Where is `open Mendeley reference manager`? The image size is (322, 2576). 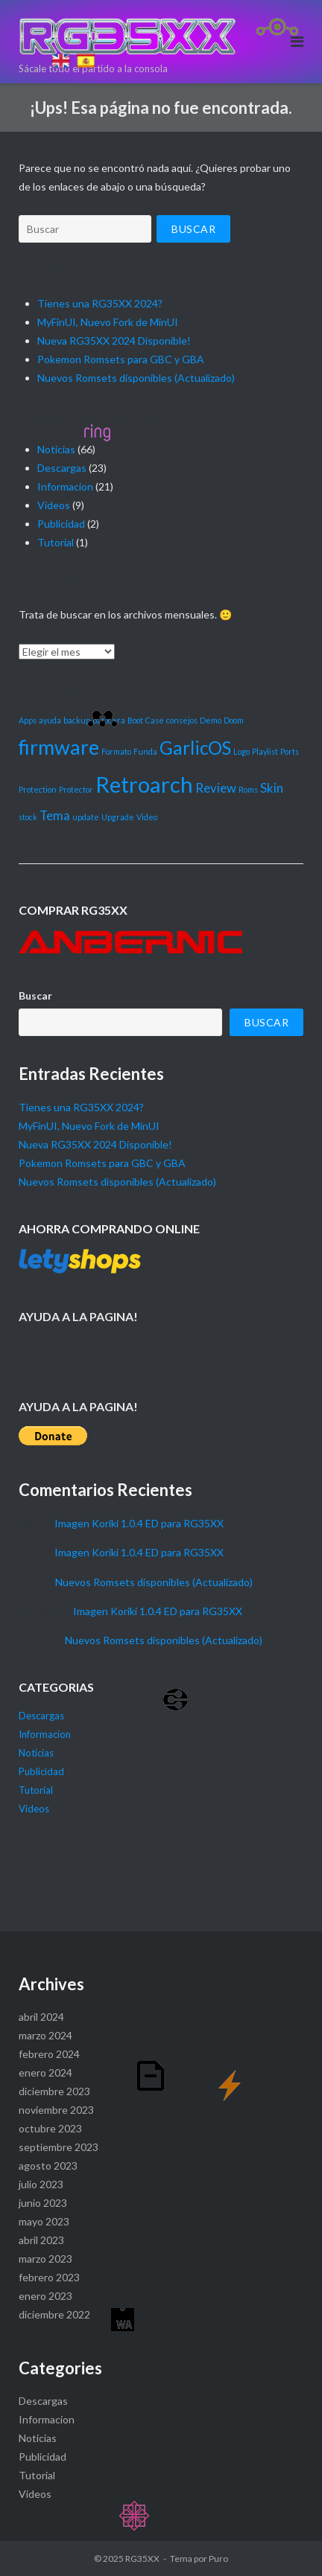 open Mendeley reference manager is located at coordinates (102, 718).